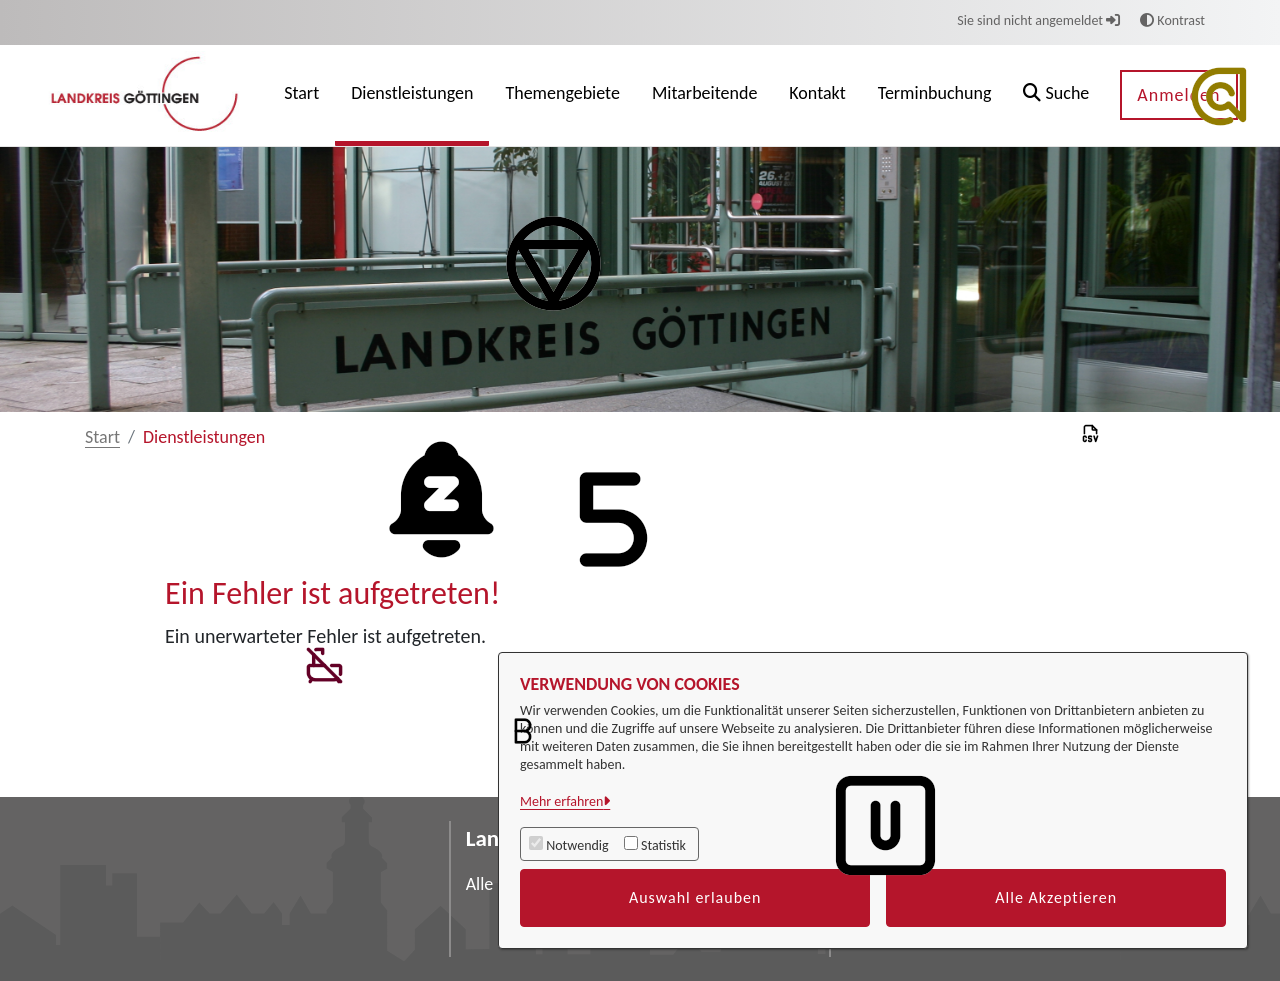 The image size is (1280, 981). I want to click on toggle bold text formatting, so click(523, 731).